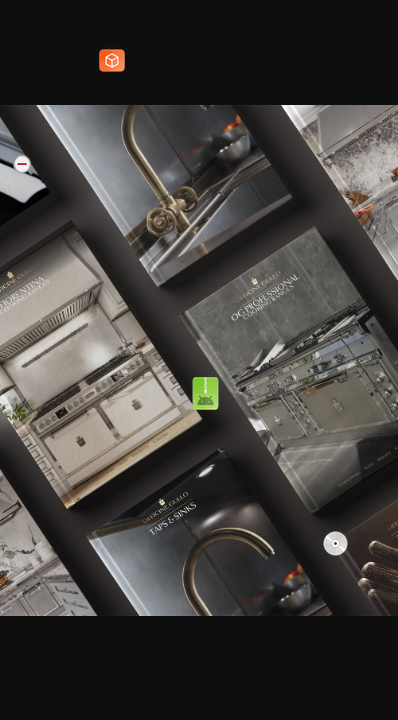  Describe the element at coordinates (23, 165) in the screenshot. I see `zoom out to see more content` at that location.